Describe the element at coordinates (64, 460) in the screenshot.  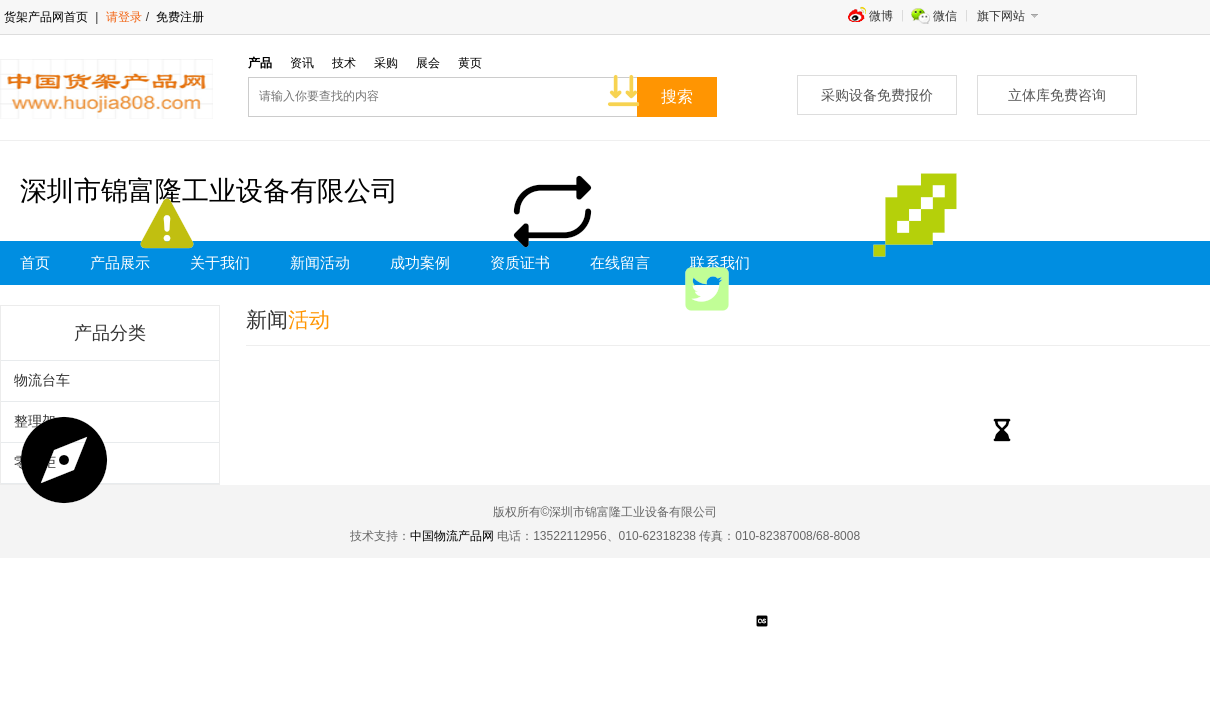
I see `access navigation or direction features` at that location.